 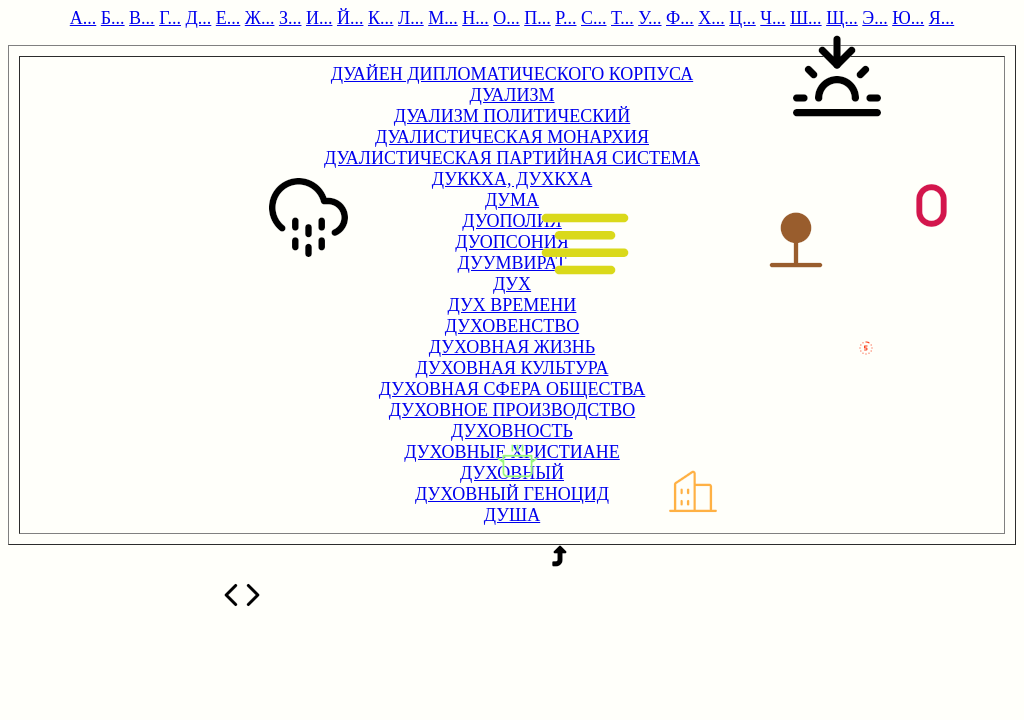 I want to click on set display to evening or night mode, so click(x=837, y=76).